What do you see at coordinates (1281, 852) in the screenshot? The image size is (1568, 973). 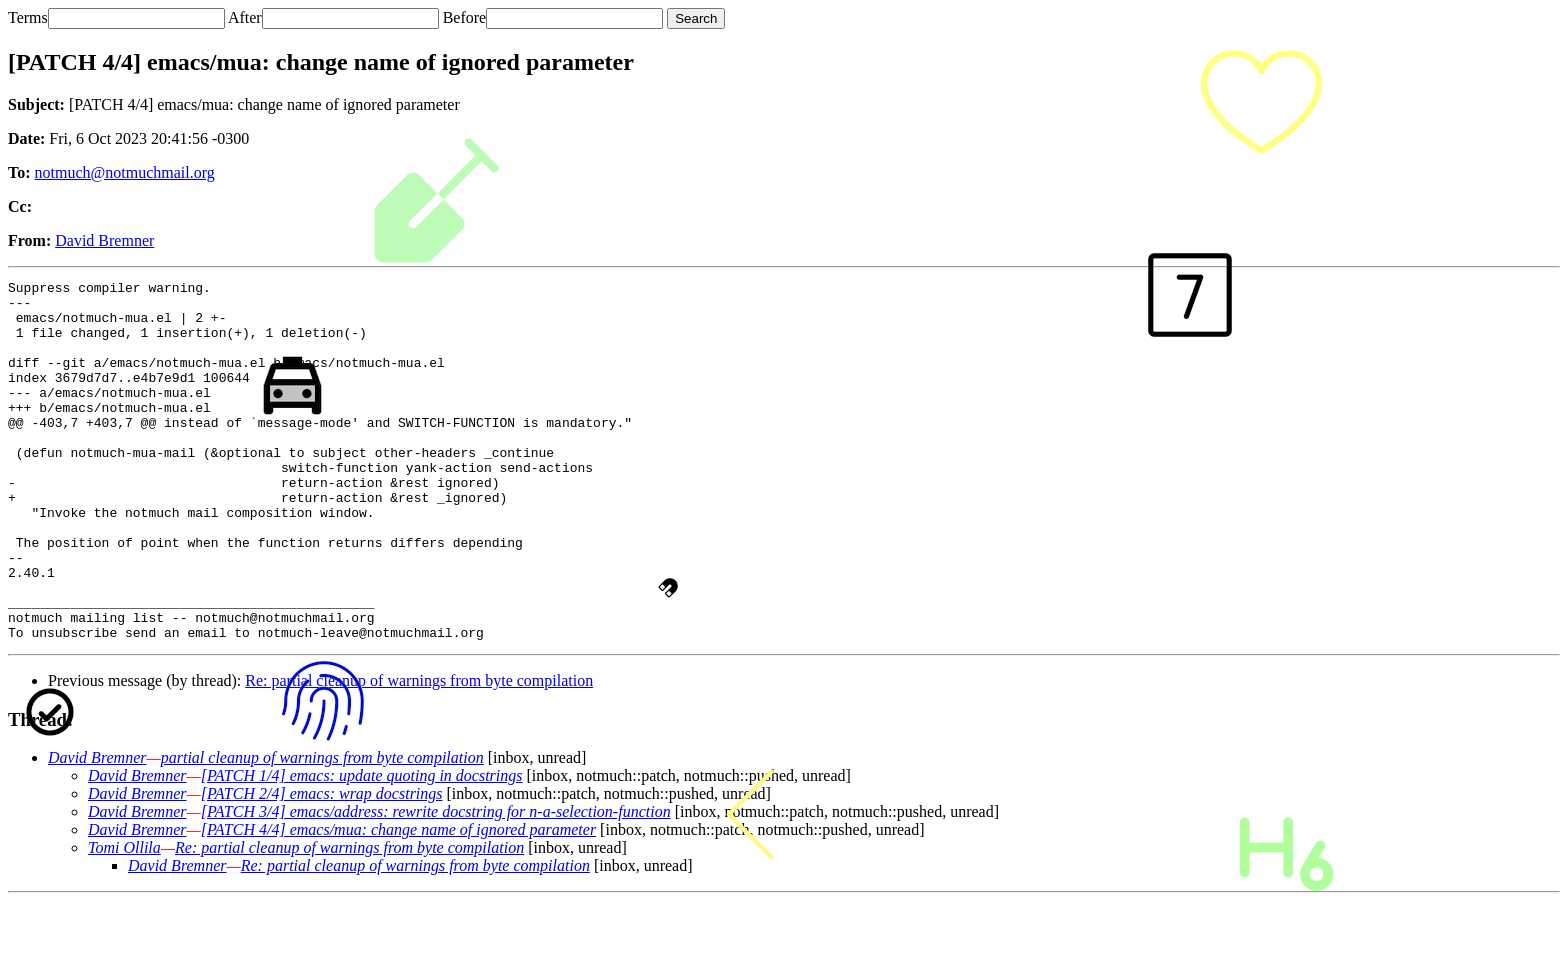 I see `format text as heading level 6` at bounding box center [1281, 852].